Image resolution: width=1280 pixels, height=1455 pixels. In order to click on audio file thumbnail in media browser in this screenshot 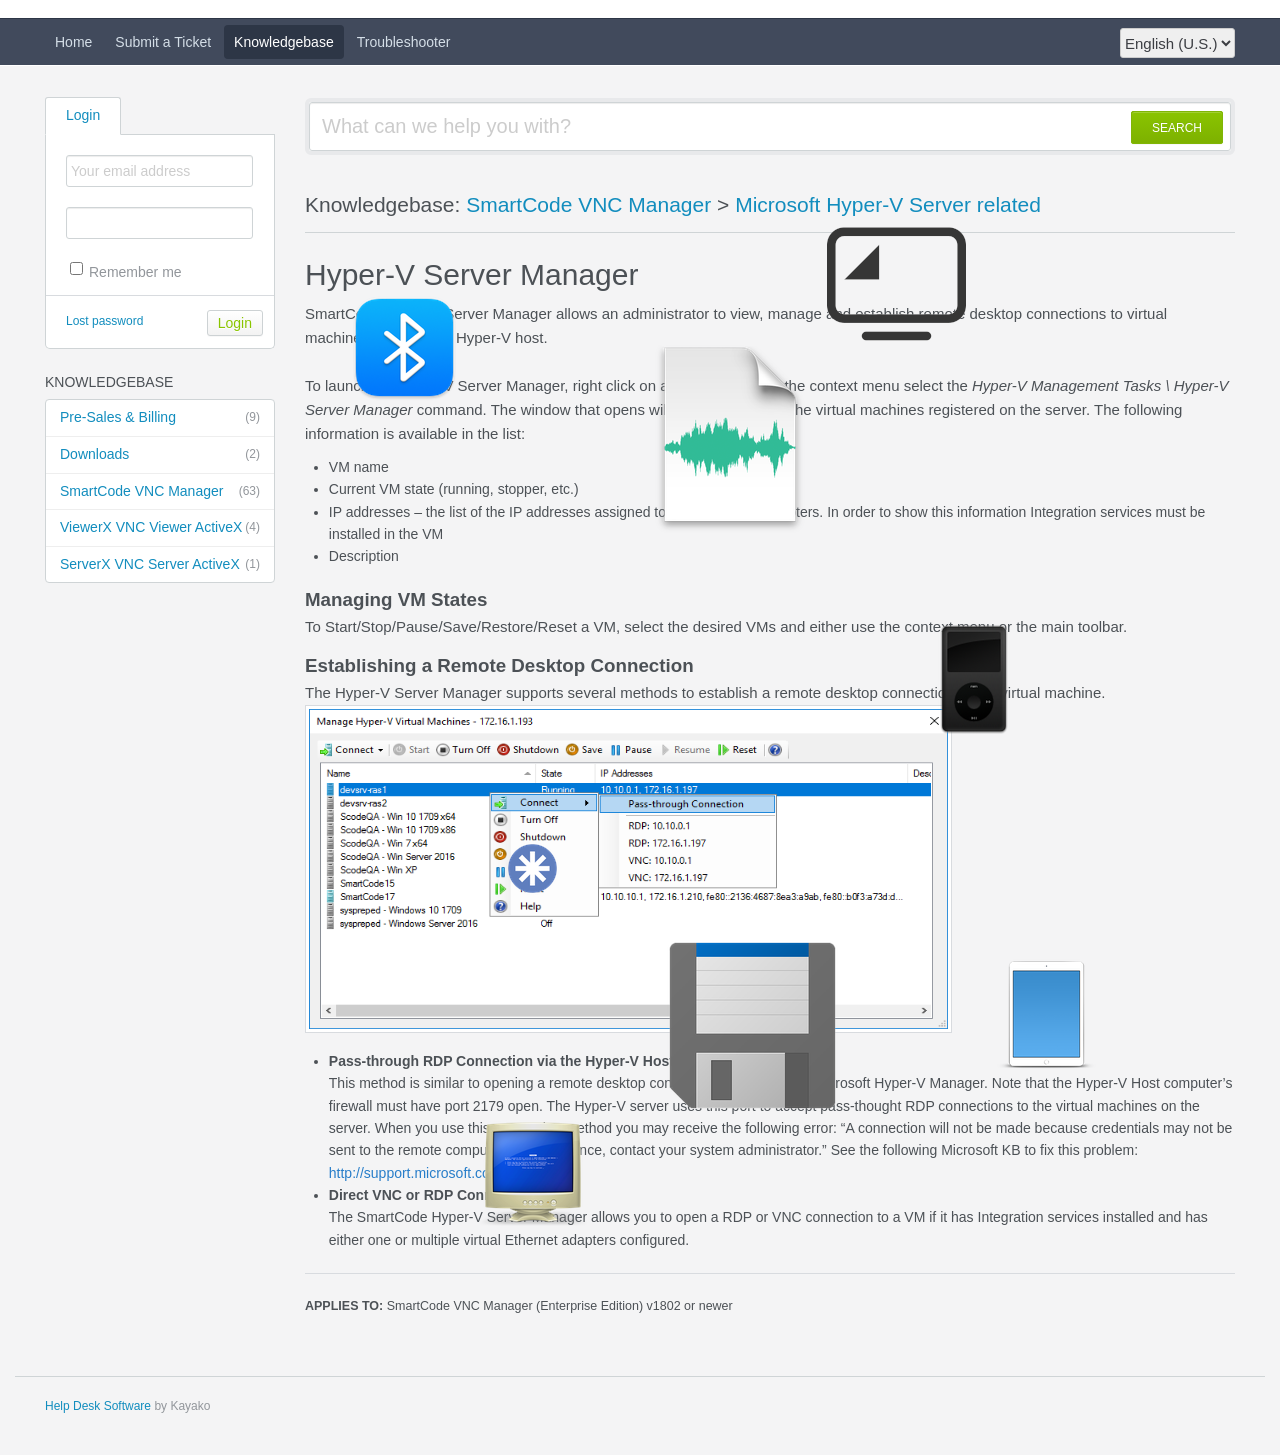, I will do `click(730, 439)`.